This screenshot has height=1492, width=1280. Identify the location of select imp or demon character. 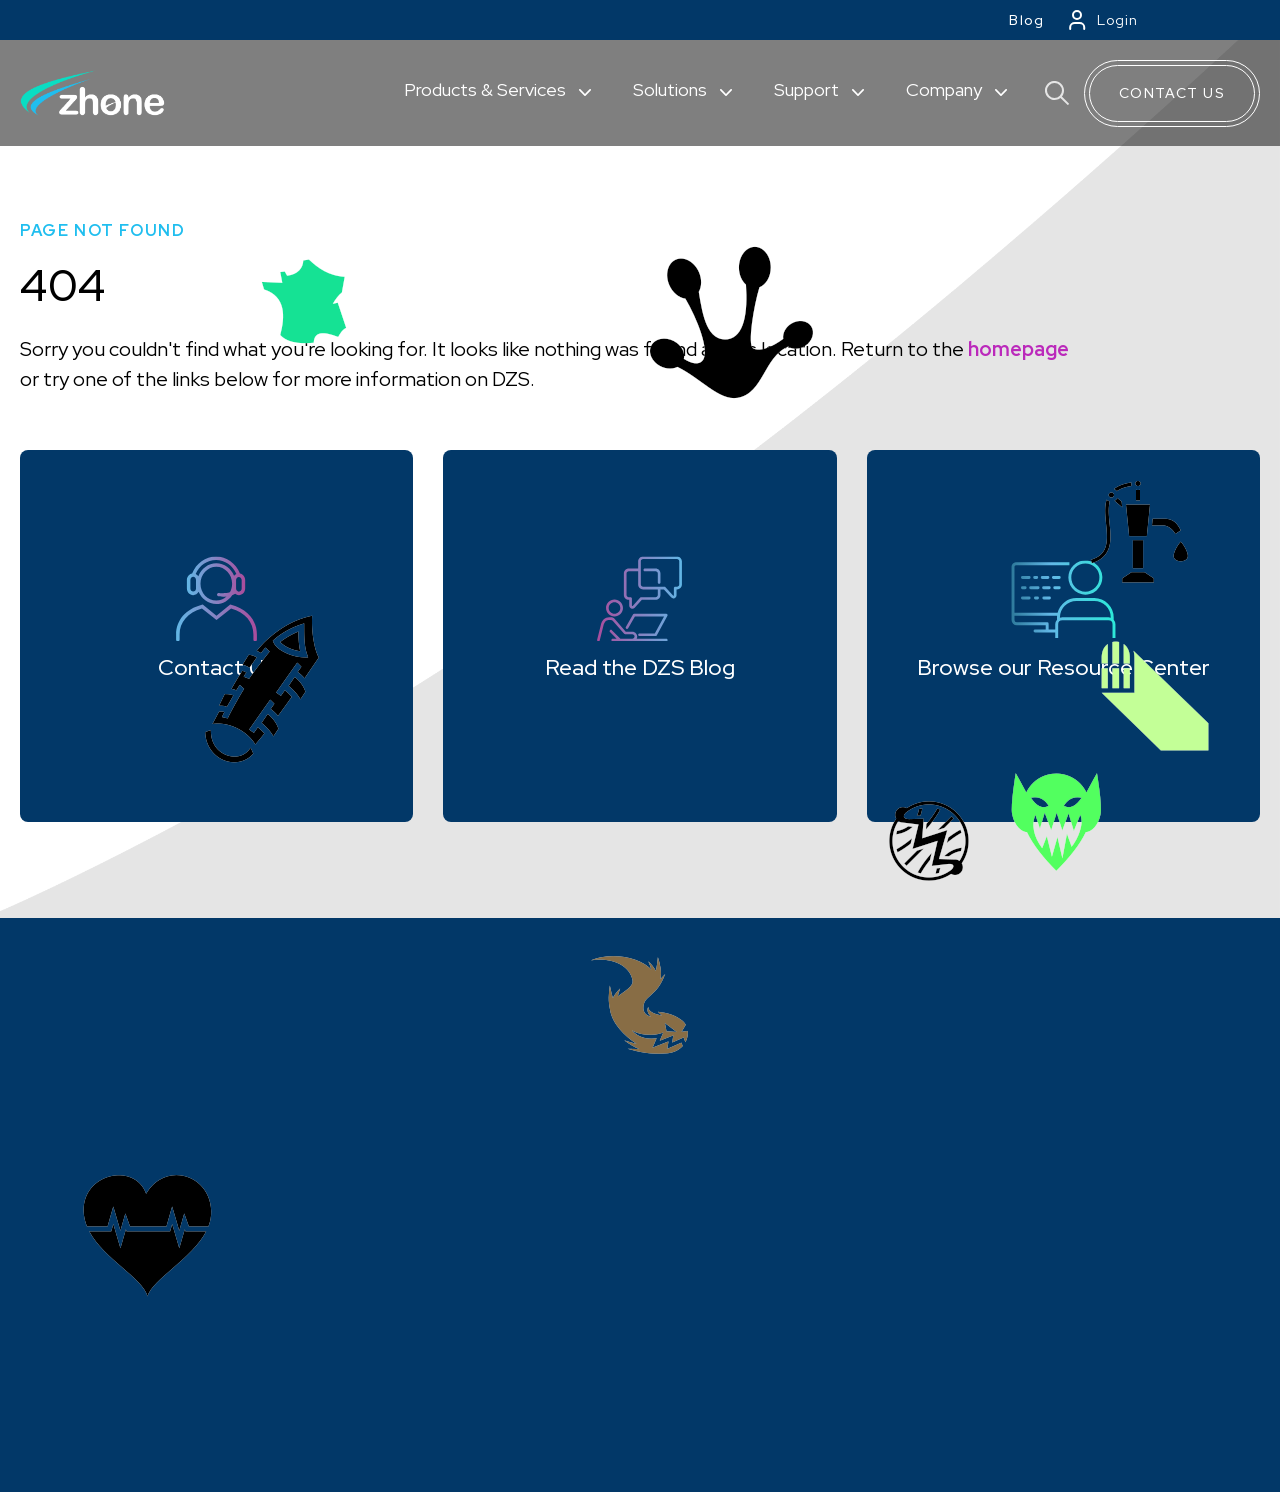
(1056, 822).